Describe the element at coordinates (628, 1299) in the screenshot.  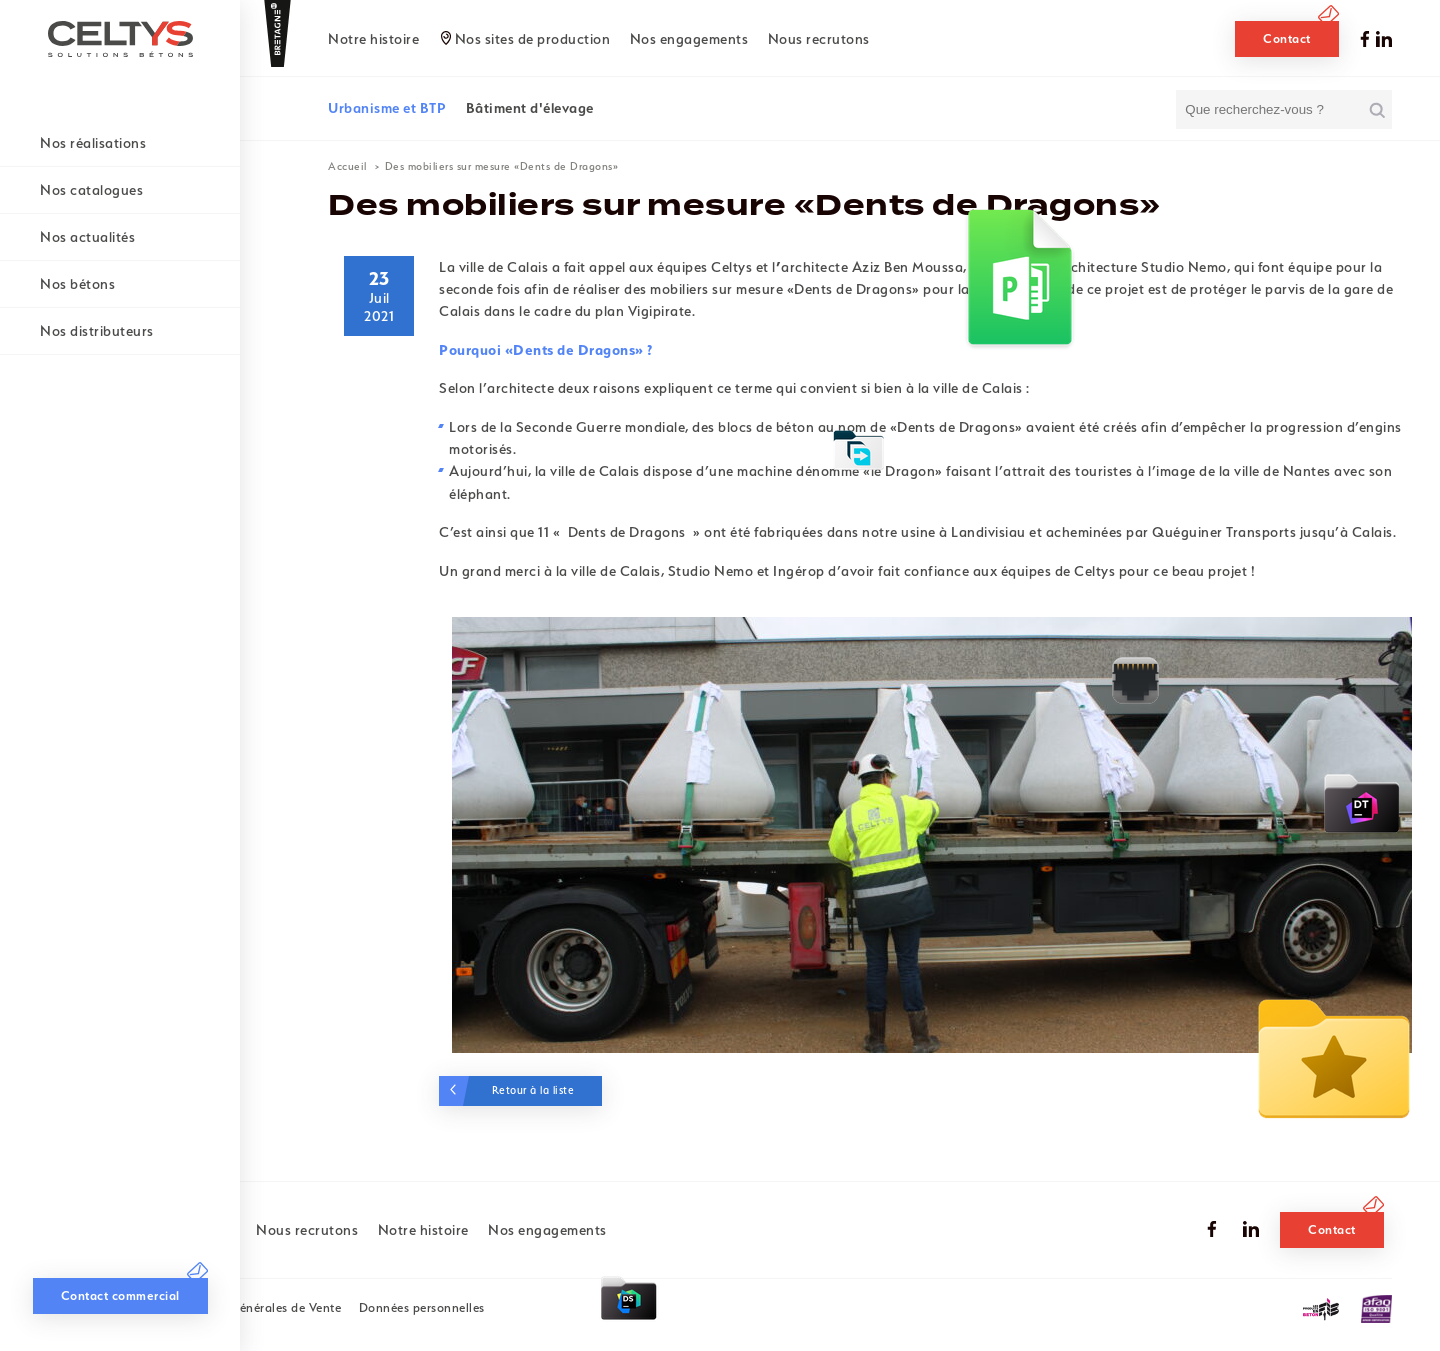
I see `folder containing JetBrains DataSpell project files` at that location.